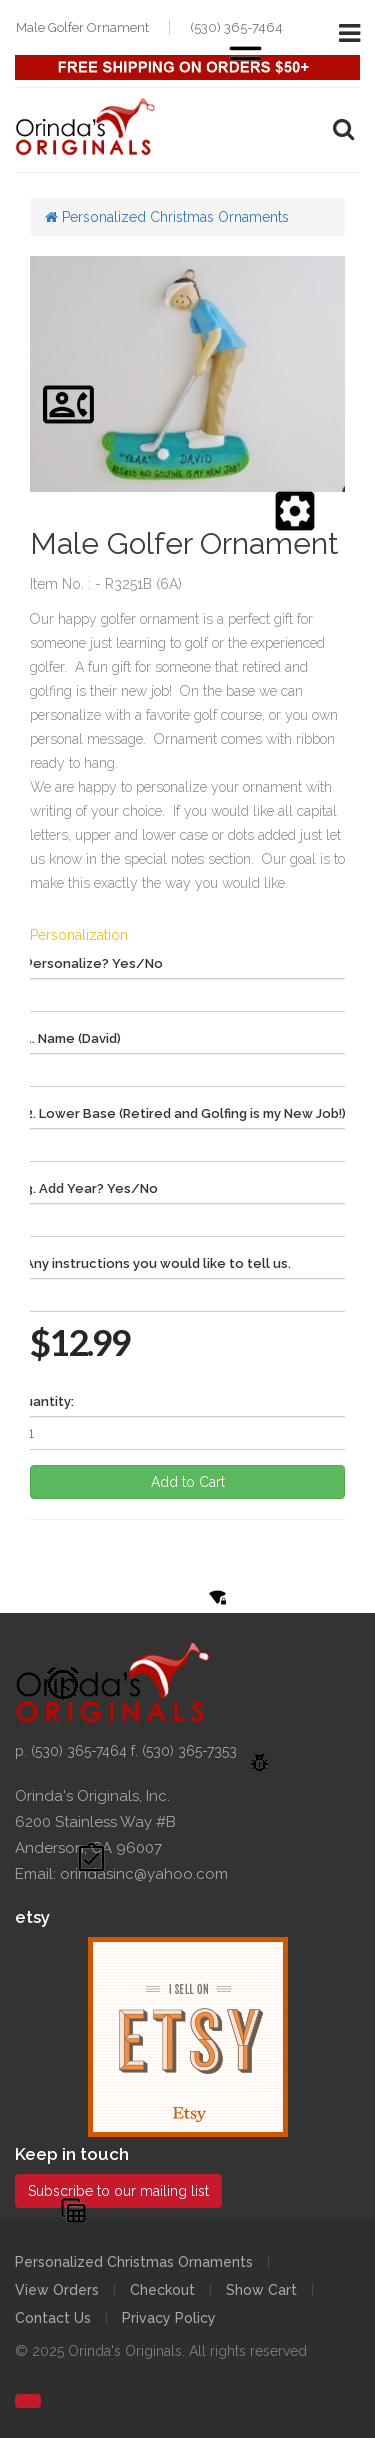 Image resolution: width=375 pixels, height=2438 pixels. What do you see at coordinates (91, 1858) in the screenshot?
I see `task completed successfully` at bounding box center [91, 1858].